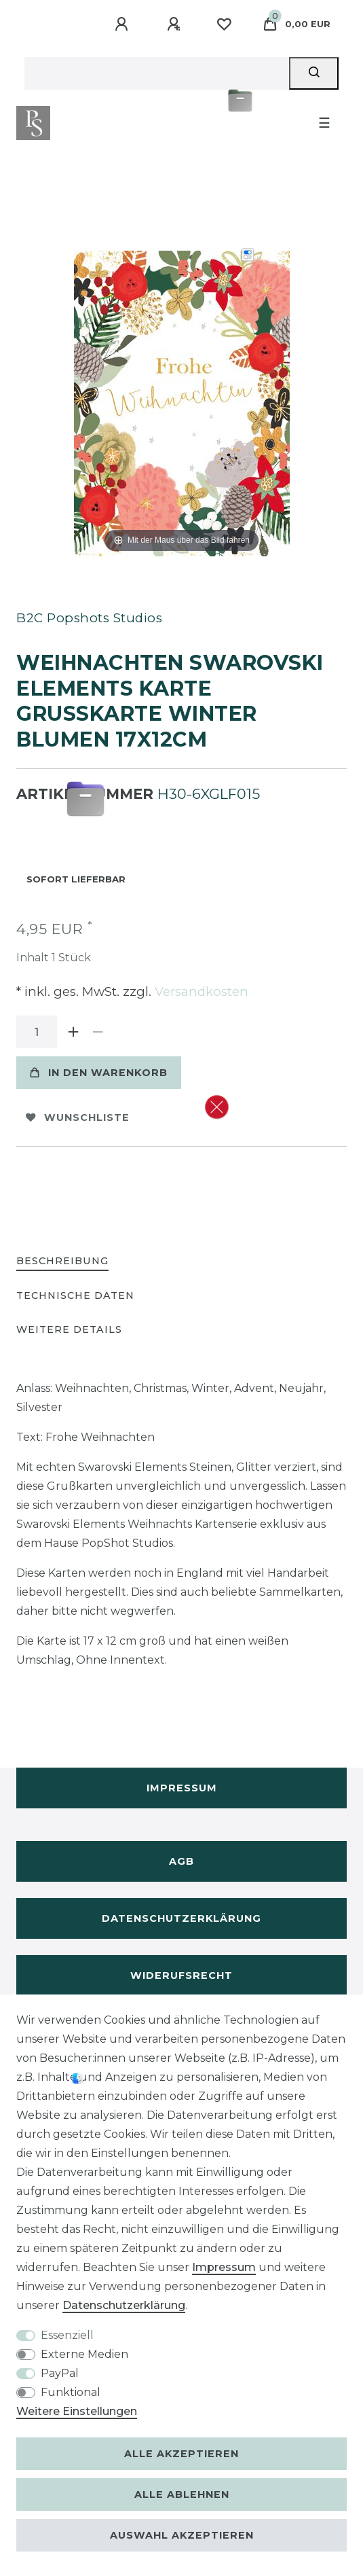 This screenshot has width=363, height=2576. What do you see at coordinates (77, 2078) in the screenshot?
I see `open Finder to browse files and folders` at bounding box center [77, 2078].